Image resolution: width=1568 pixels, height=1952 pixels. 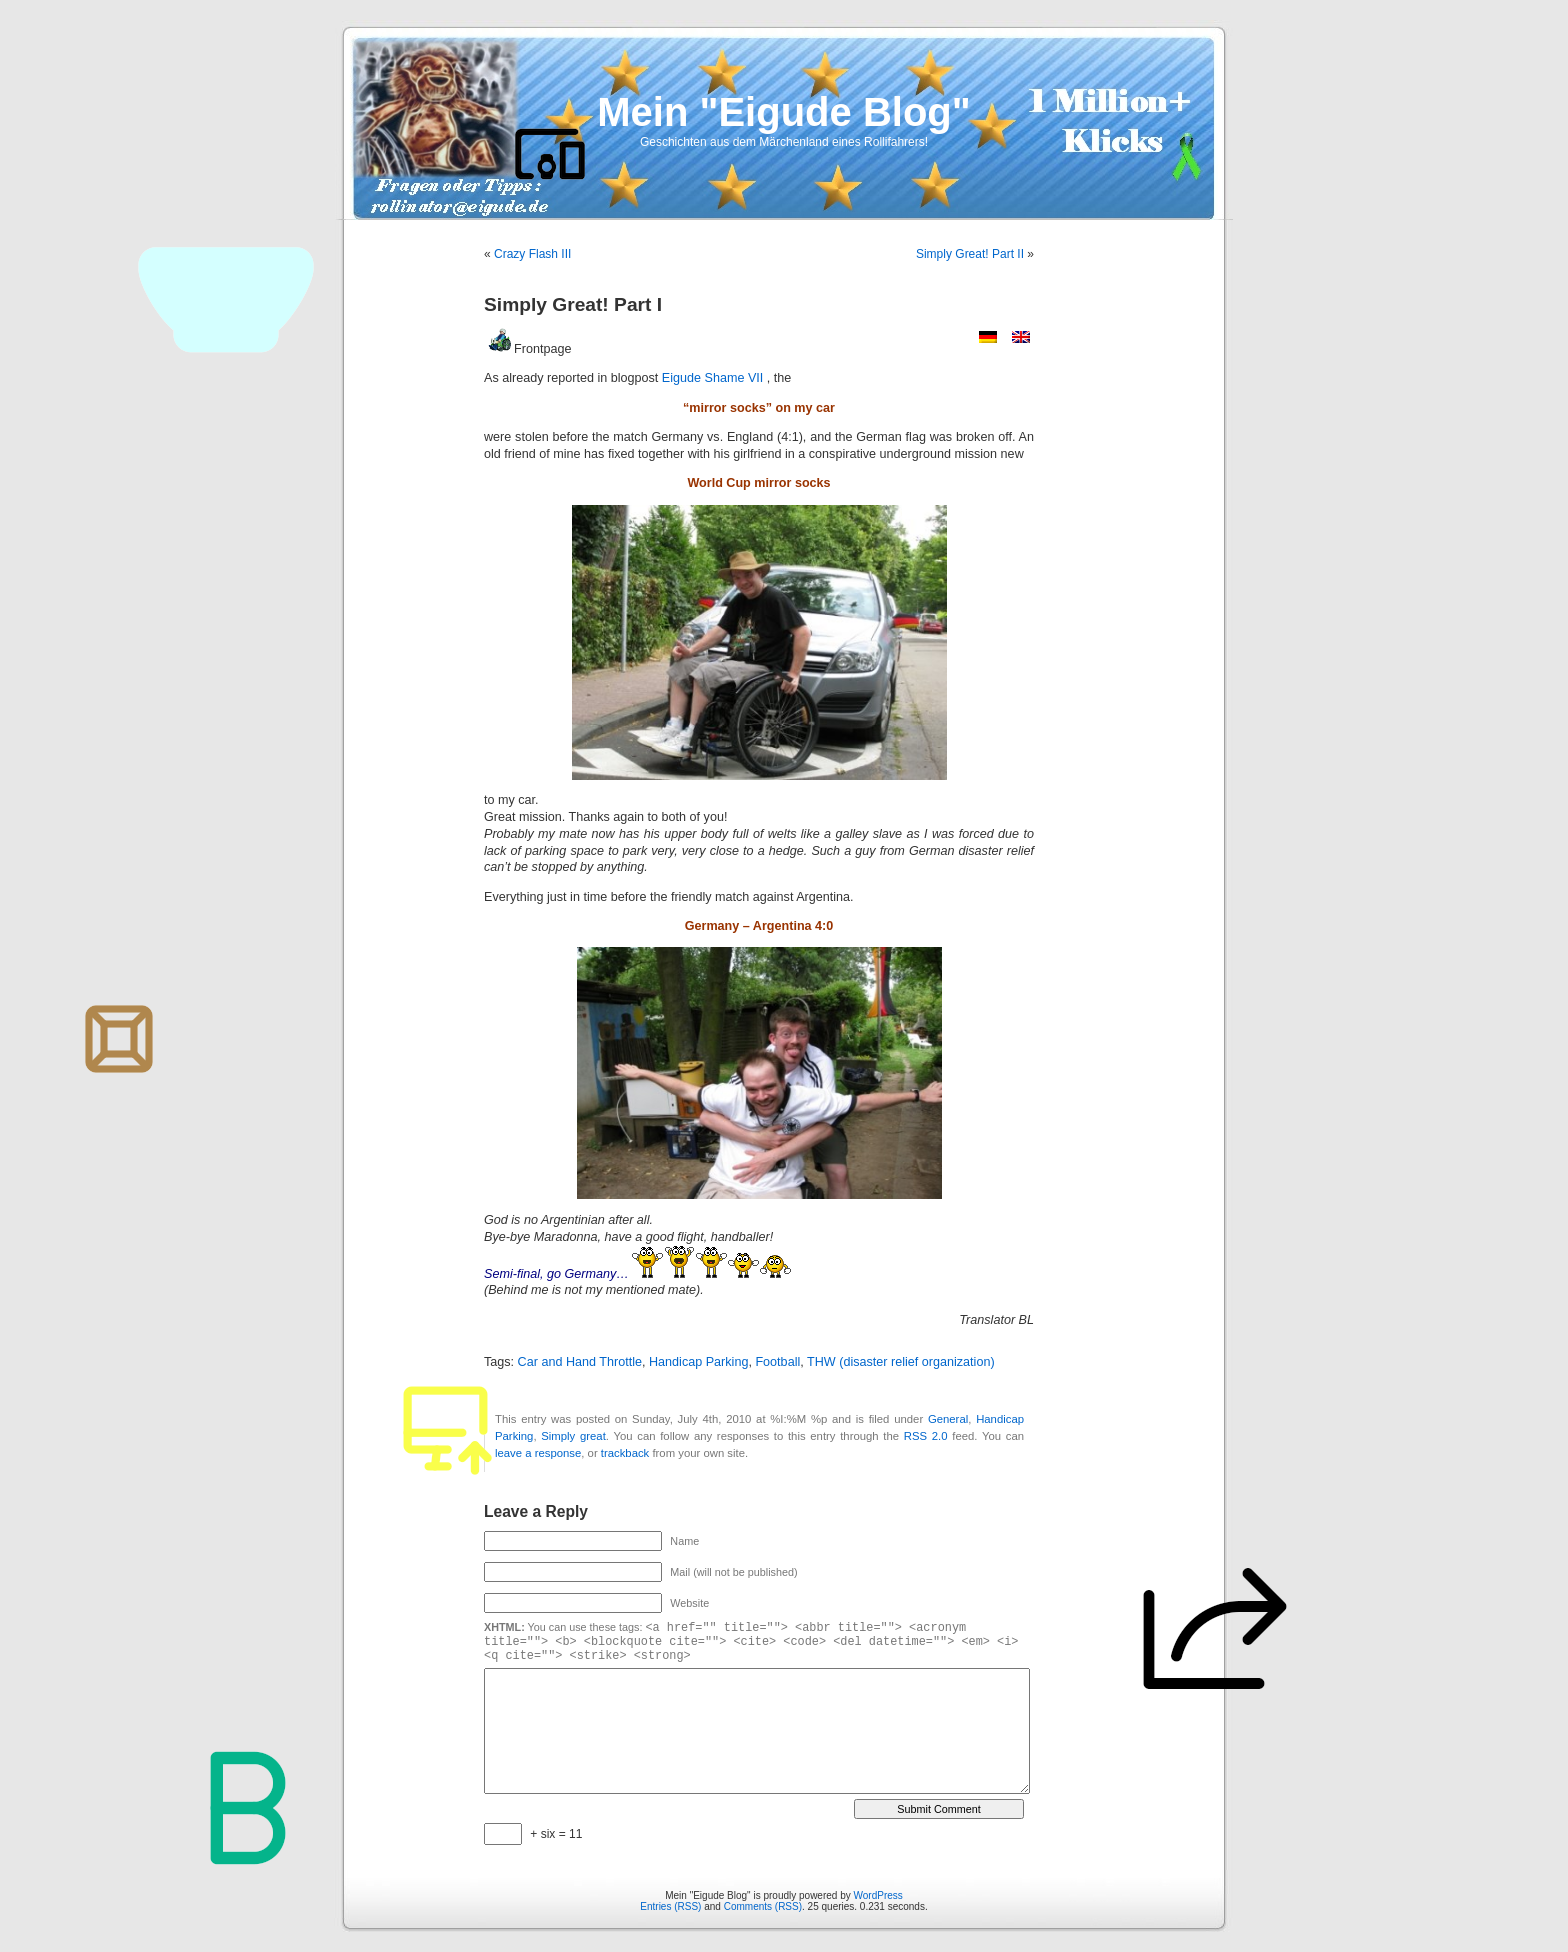 I want to click on inspect element box model in developer tools, so click(x=119, y=1039).